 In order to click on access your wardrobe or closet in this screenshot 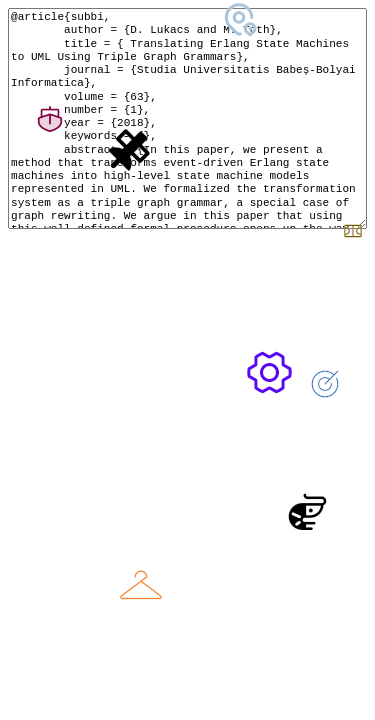, I will do `click(141, 587)`.